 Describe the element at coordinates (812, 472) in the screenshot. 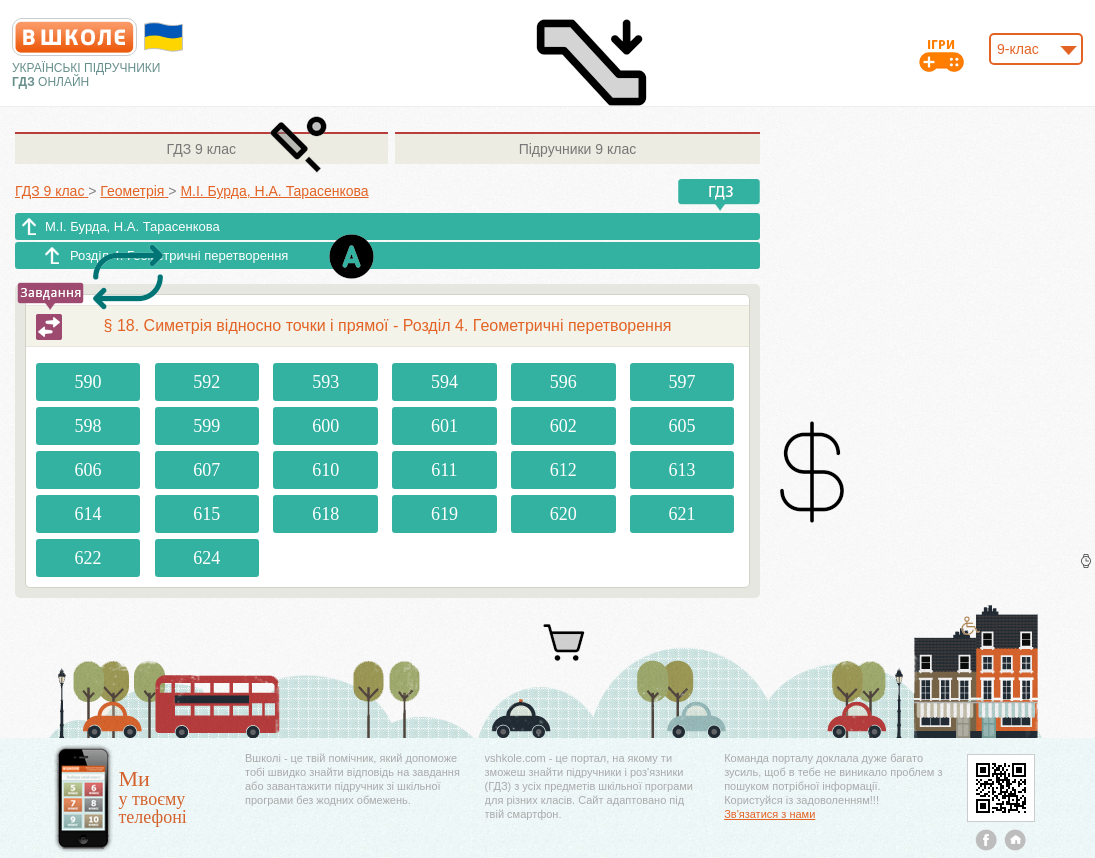

I see `view pricing or payment options` at that location.